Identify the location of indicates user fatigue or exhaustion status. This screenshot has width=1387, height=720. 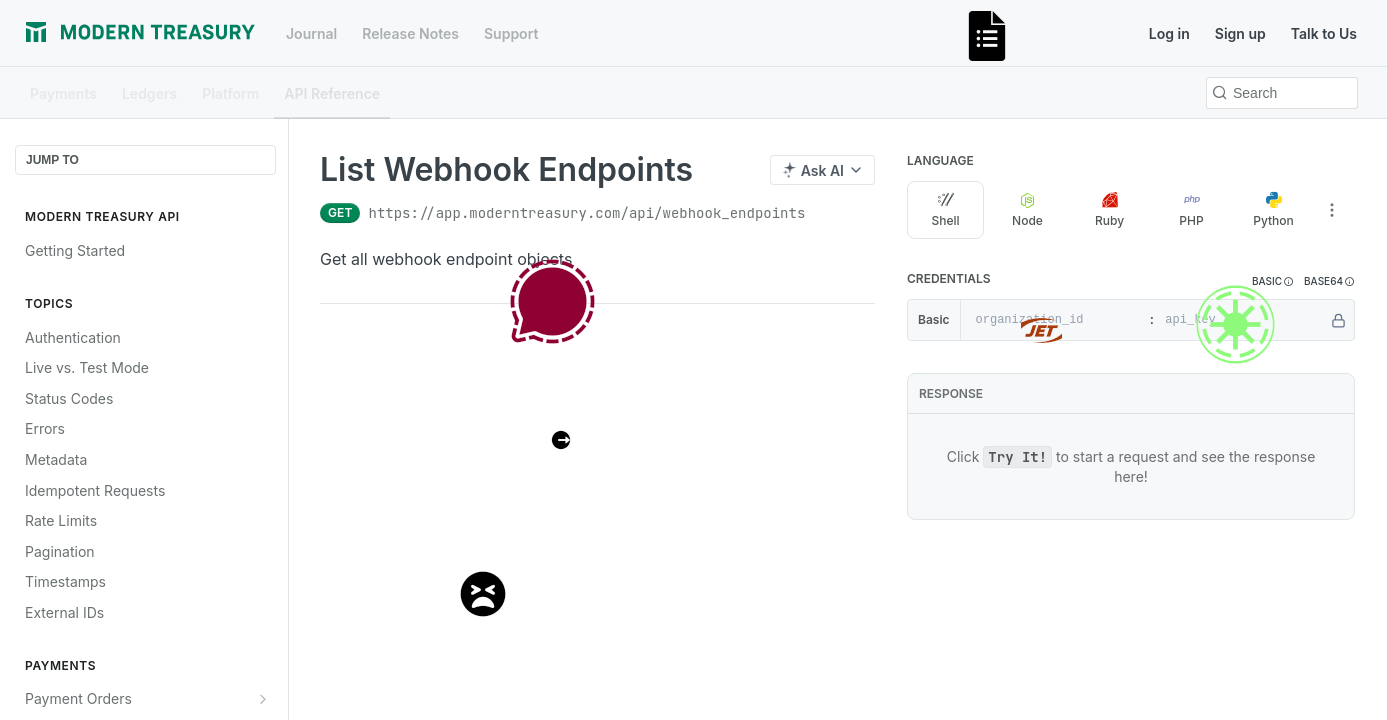
(483, 594).